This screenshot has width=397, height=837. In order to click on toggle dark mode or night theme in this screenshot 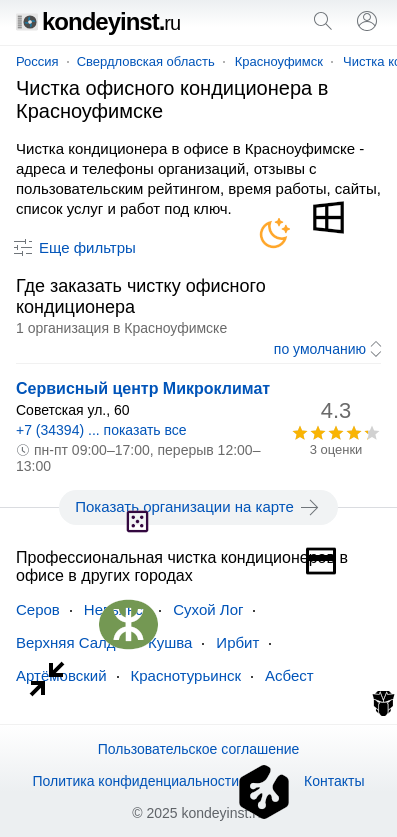, I will do `click(273, 234)`.